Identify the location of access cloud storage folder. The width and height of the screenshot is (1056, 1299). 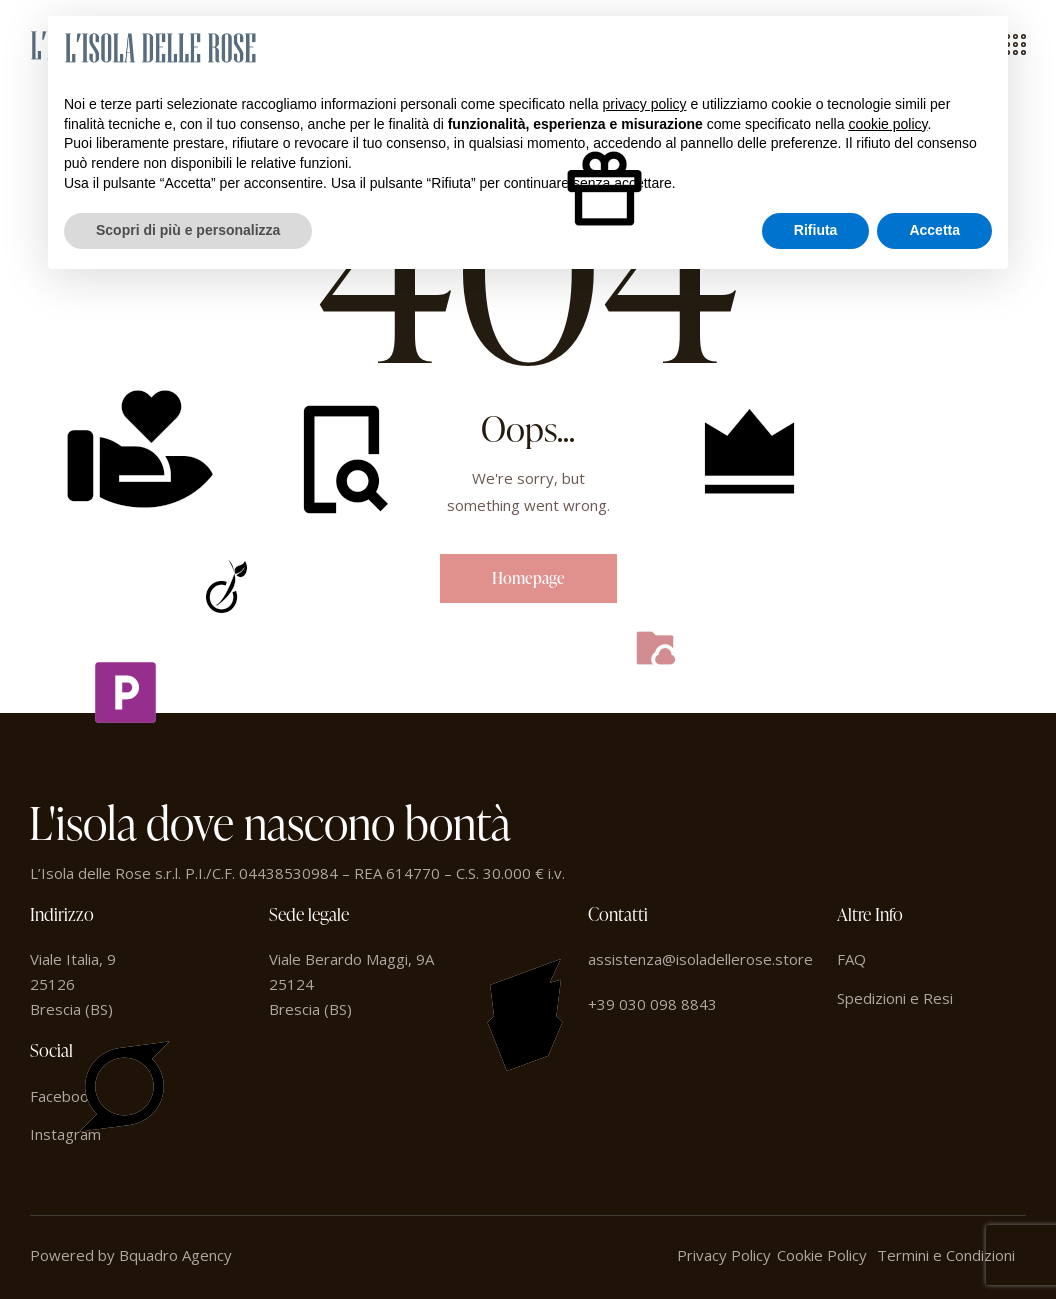
(655, 648).